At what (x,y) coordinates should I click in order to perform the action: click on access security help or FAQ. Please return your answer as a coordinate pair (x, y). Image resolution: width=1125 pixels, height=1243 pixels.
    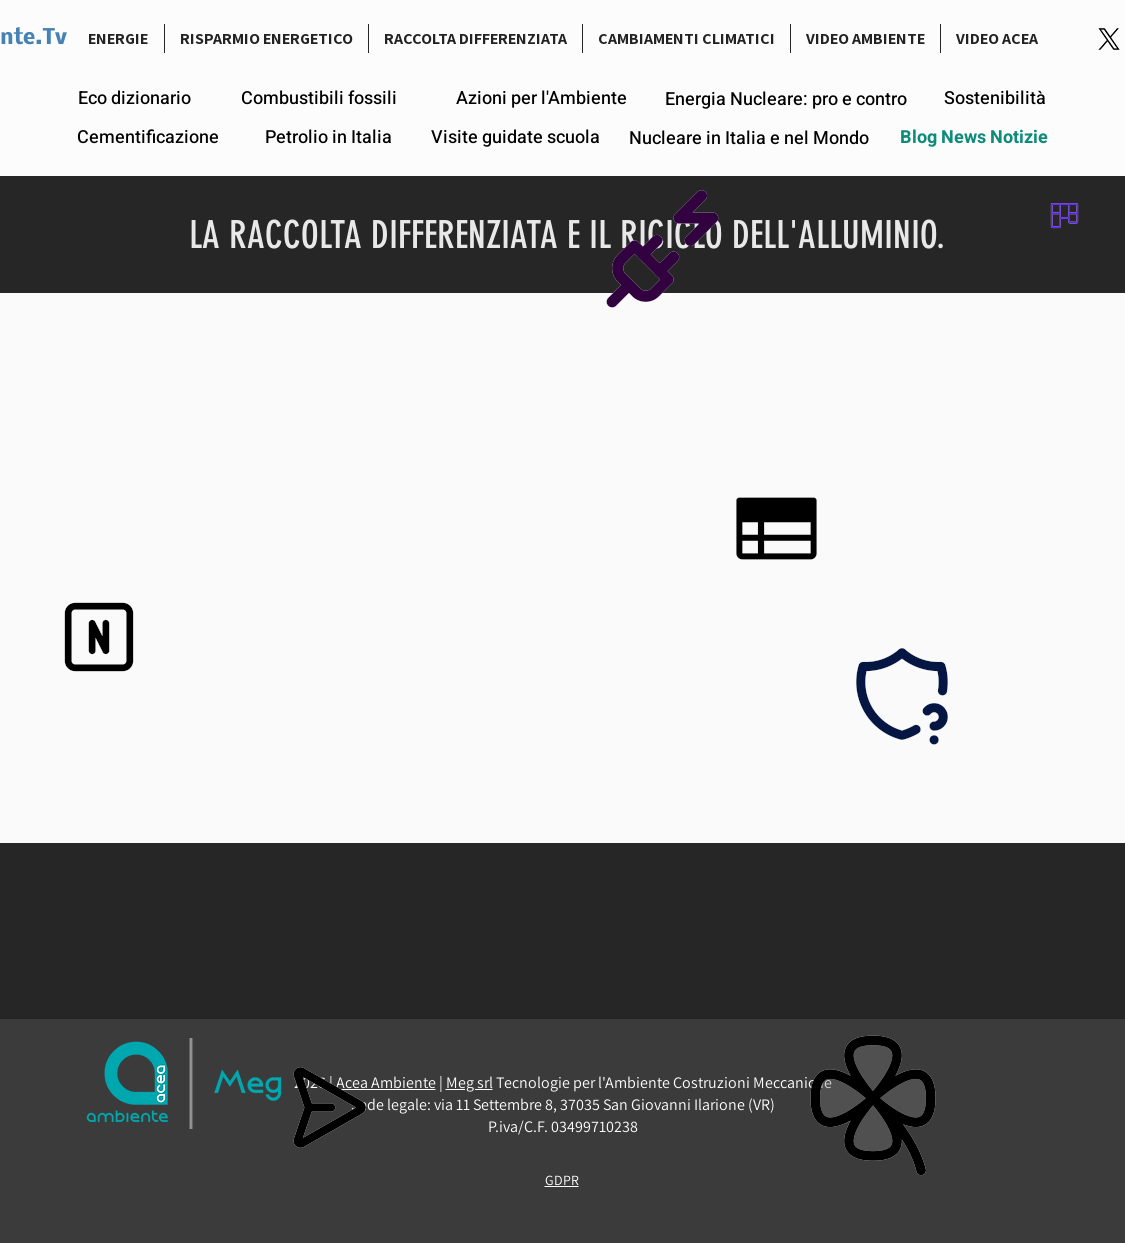
    Looking at the image, I should click on (902, 694).